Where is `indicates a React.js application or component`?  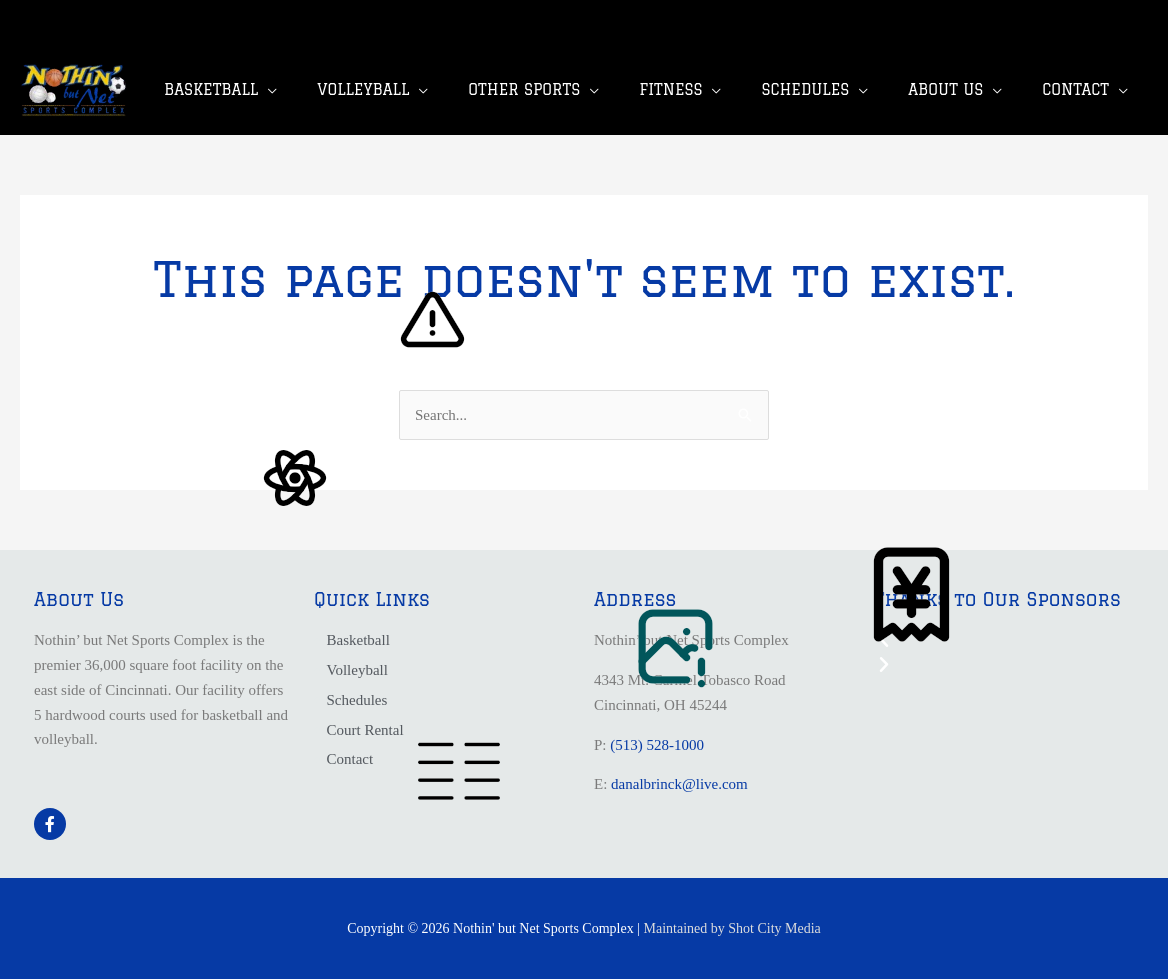
indicates a React.js application or component is located at coordinates (295, 478).